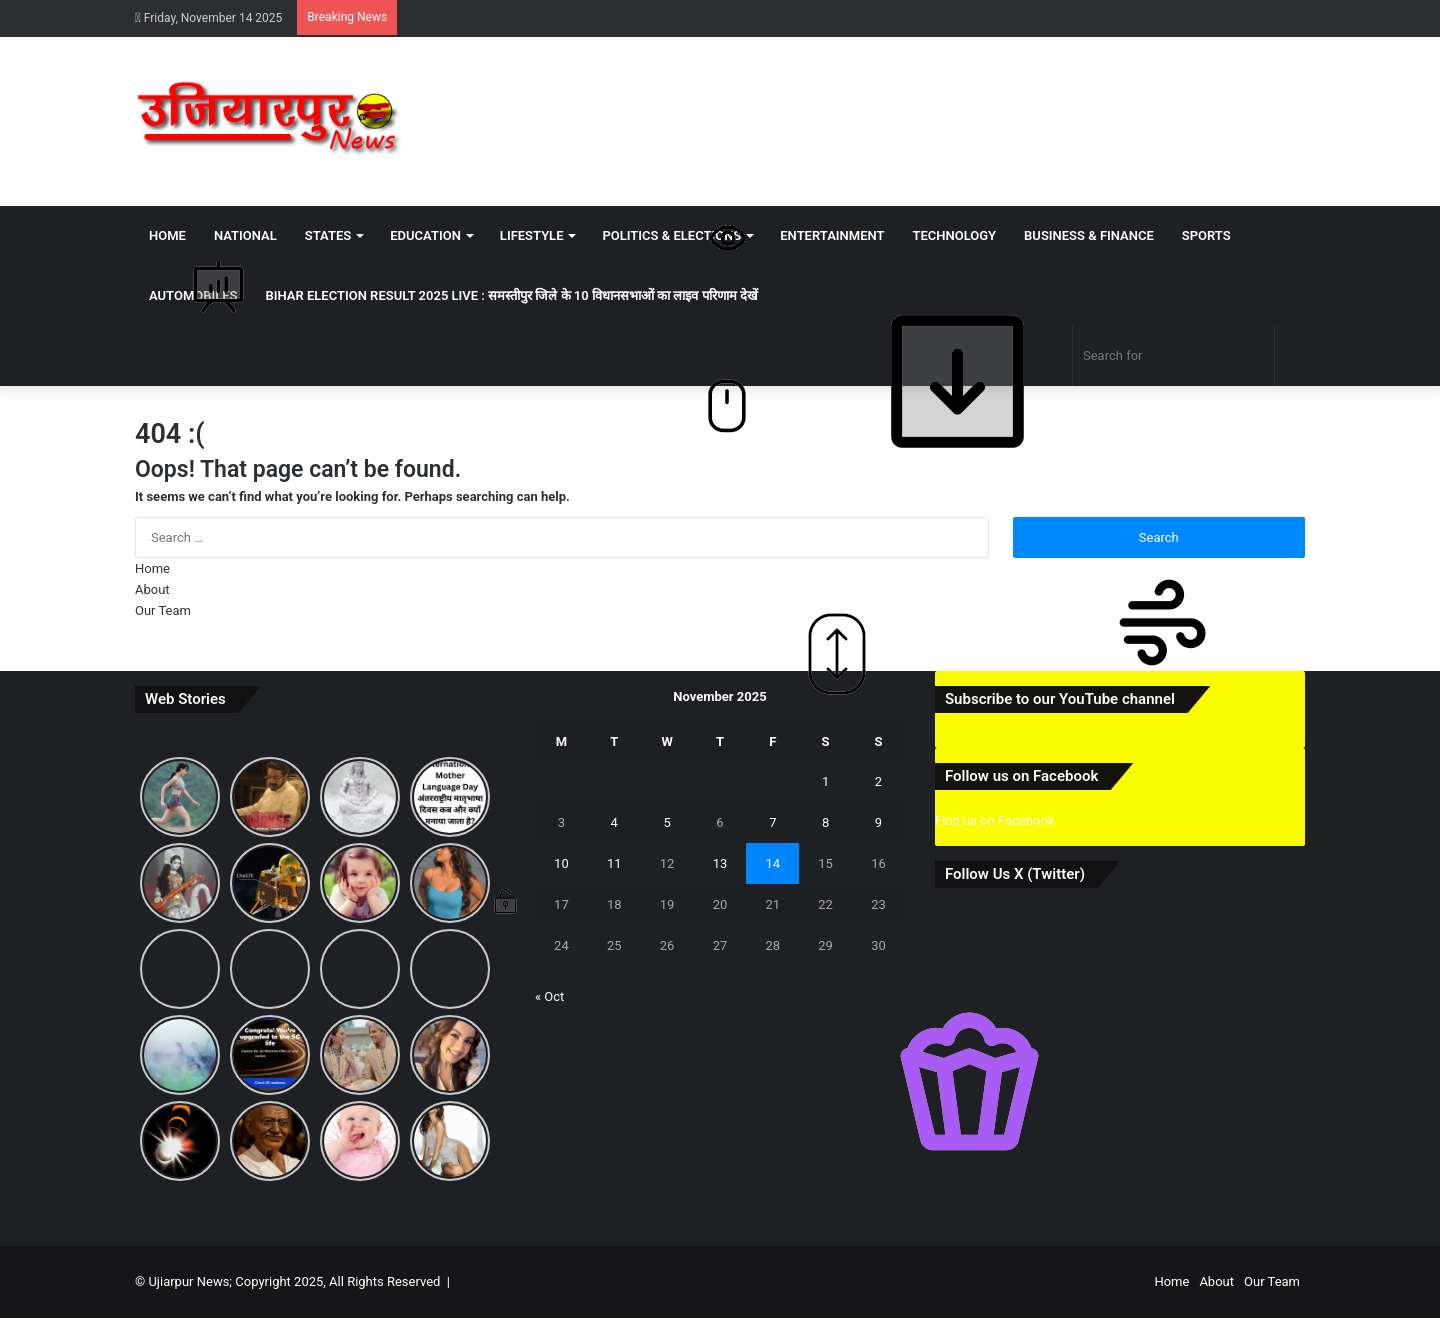 This screenshot has width=1440, height=1318. What do you see at coordinates (957, 381) in the screenshot?
I see `download file or content` at bounding box center [957, 381].